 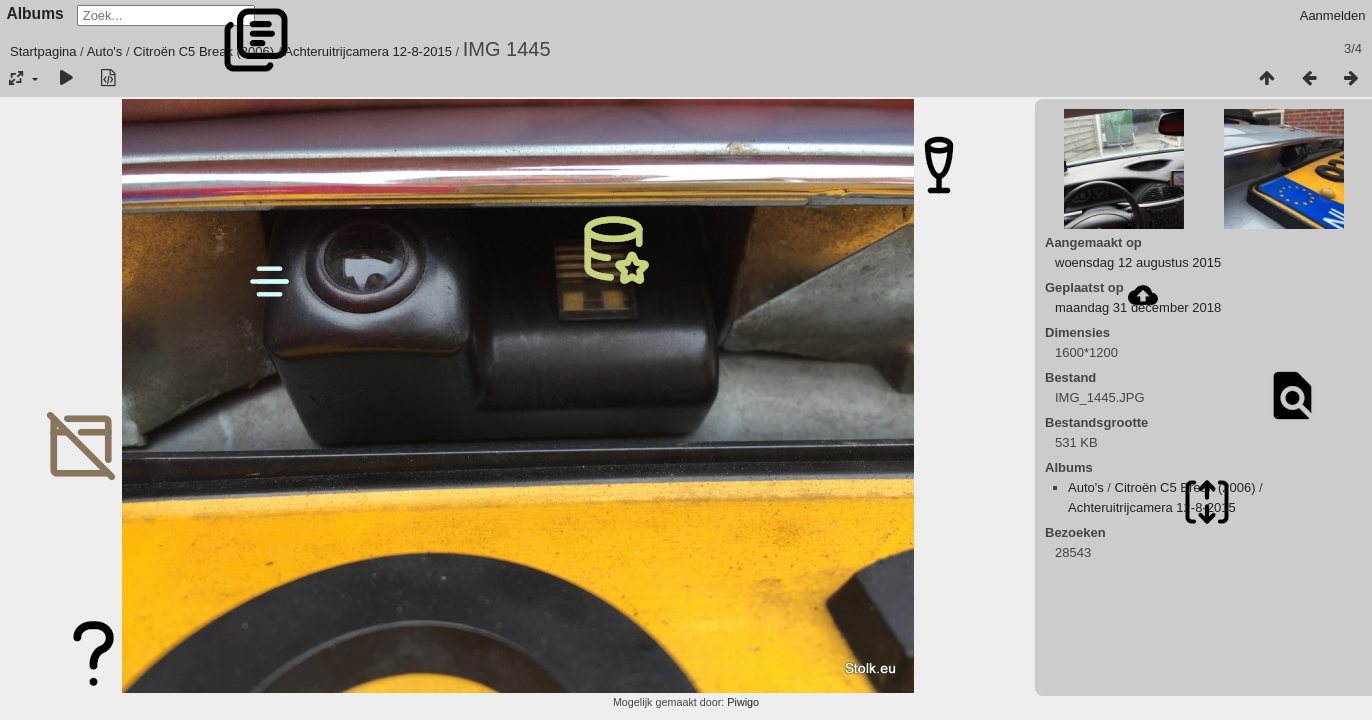 What do you see at coordinates (613, 248) in the screenshot?
I see `mark a database as a favorite` at bounding box center [613, 248].